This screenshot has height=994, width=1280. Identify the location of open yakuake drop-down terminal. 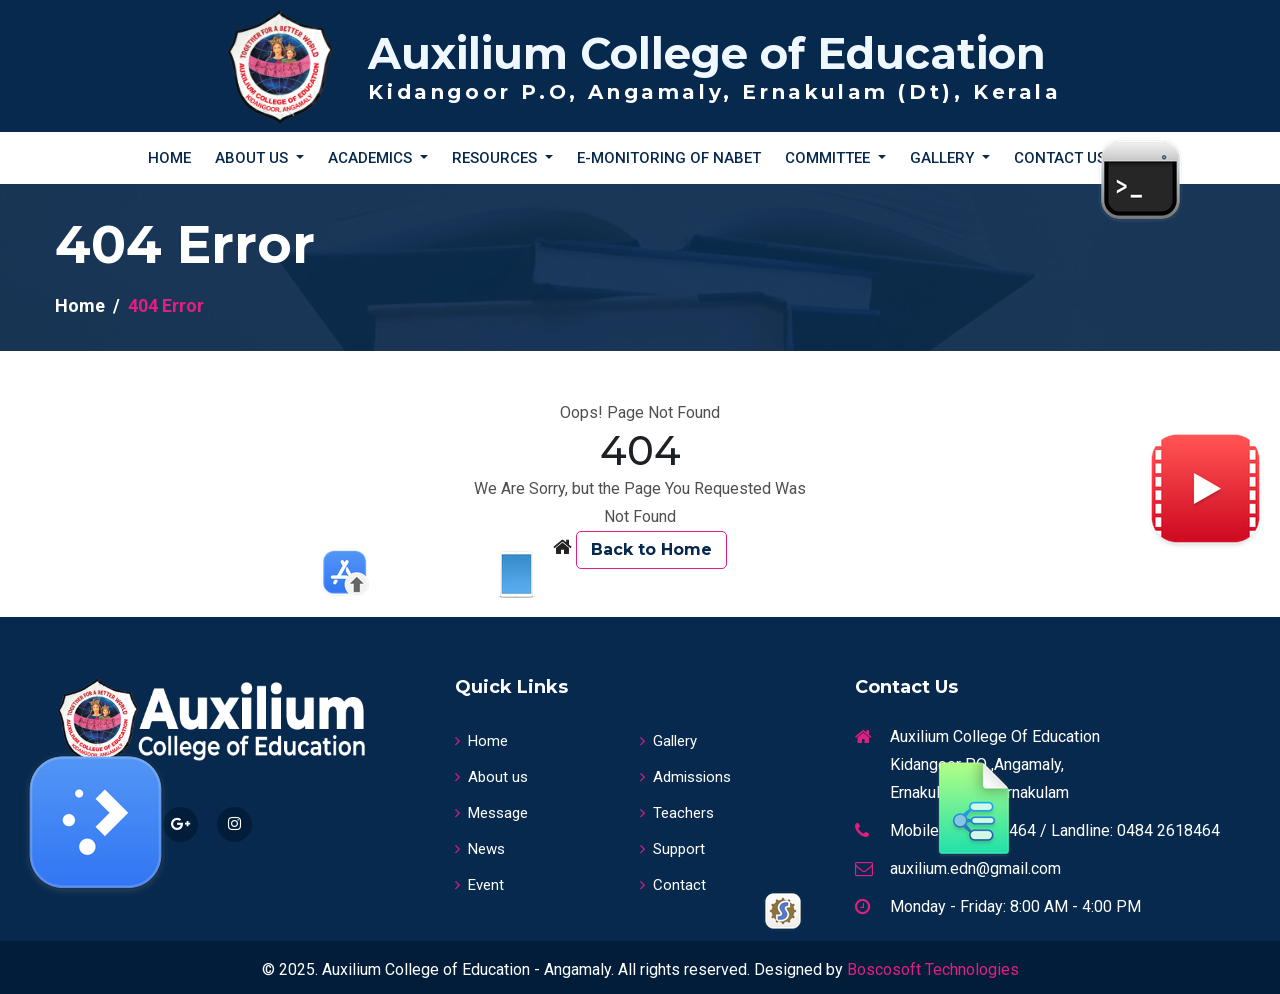
(1140, 179).